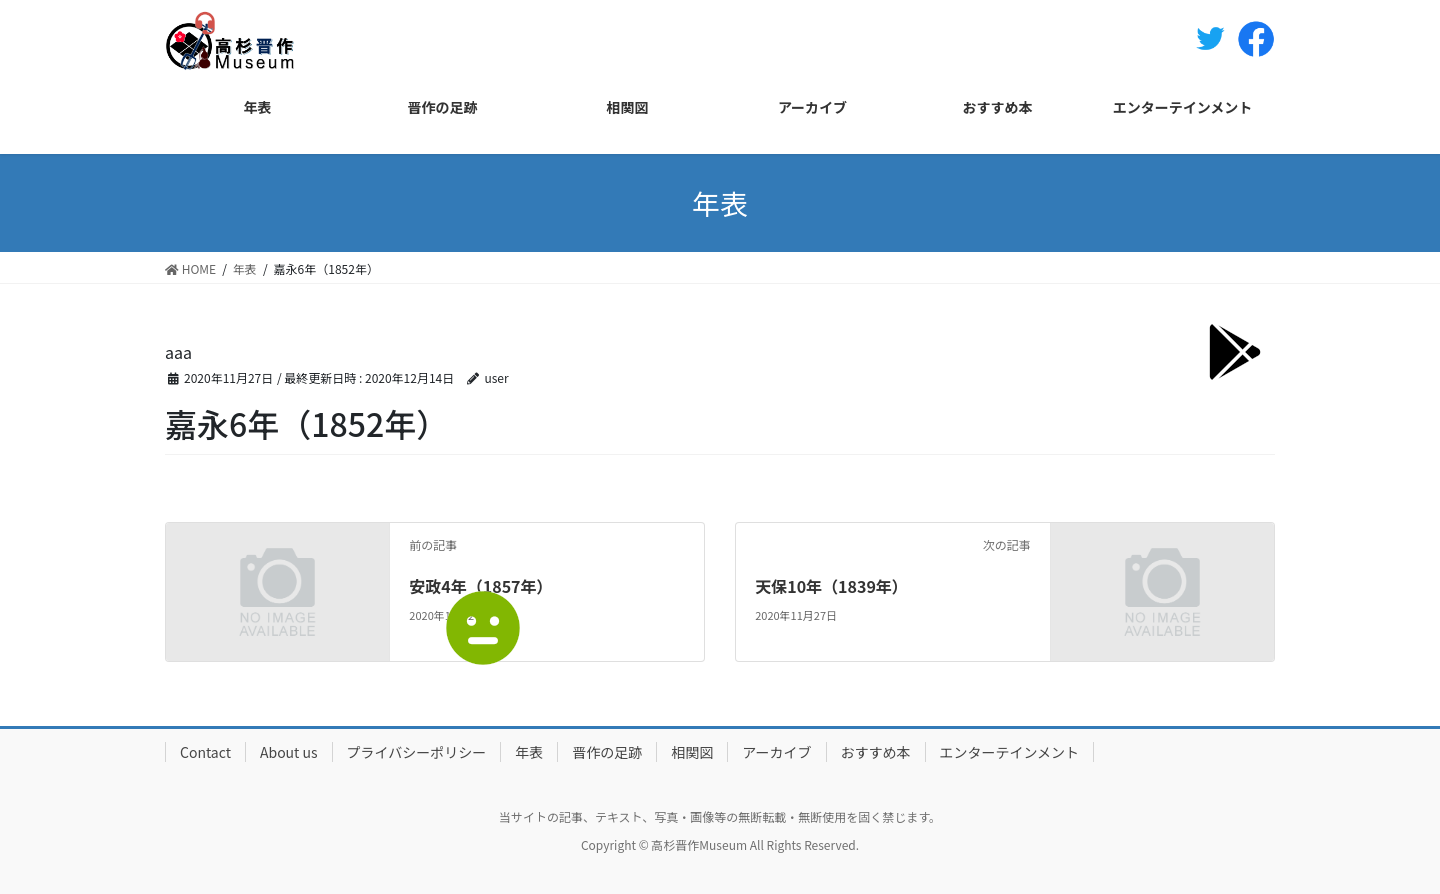 This screenshot has height=894, width=1440. I want to click on contact customer support, so click(205, 23).